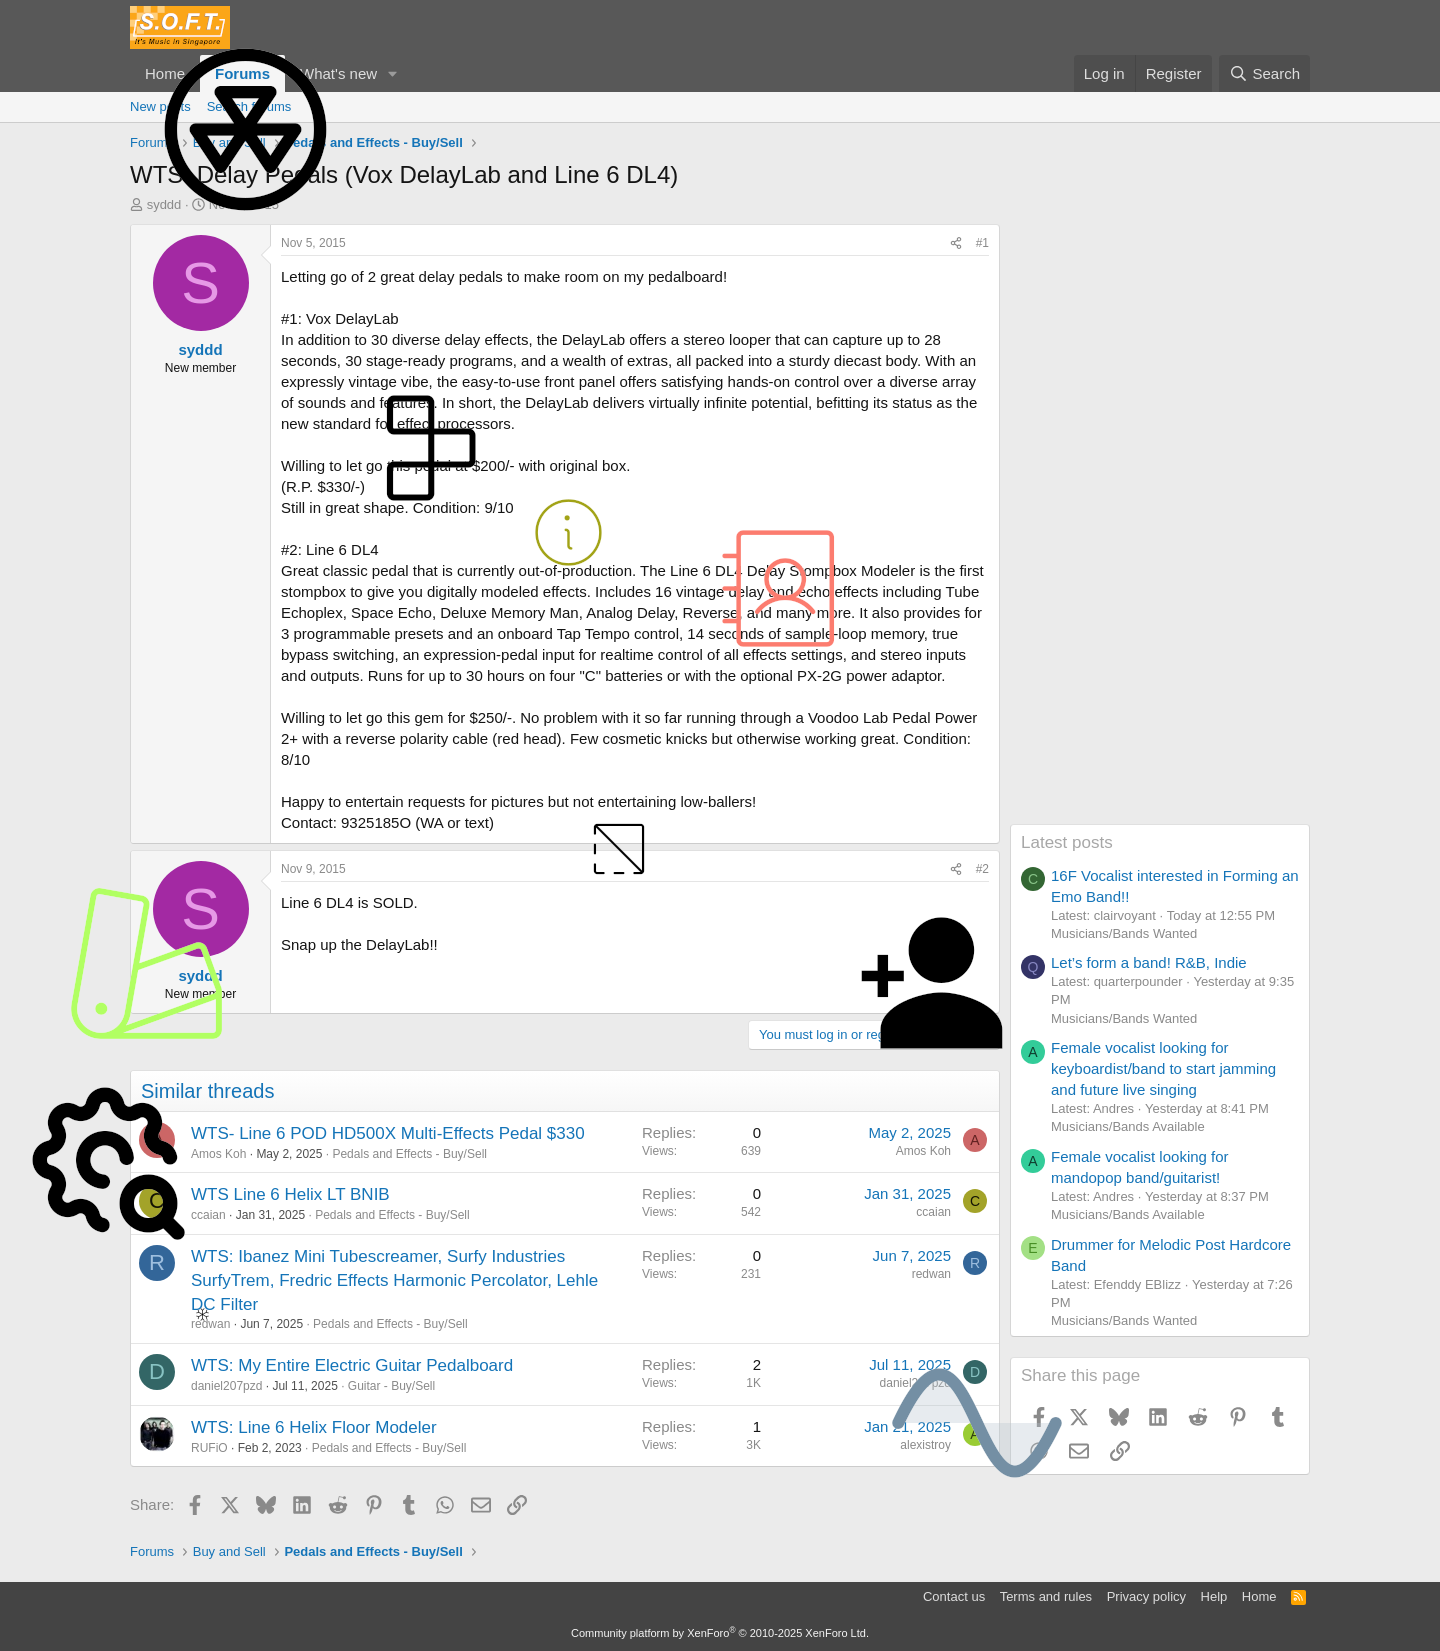 Image resolution: width=1440 pixels, height=1651 pixels. I want to click on adjust audio or sound wave settings, so click(977, 1423).